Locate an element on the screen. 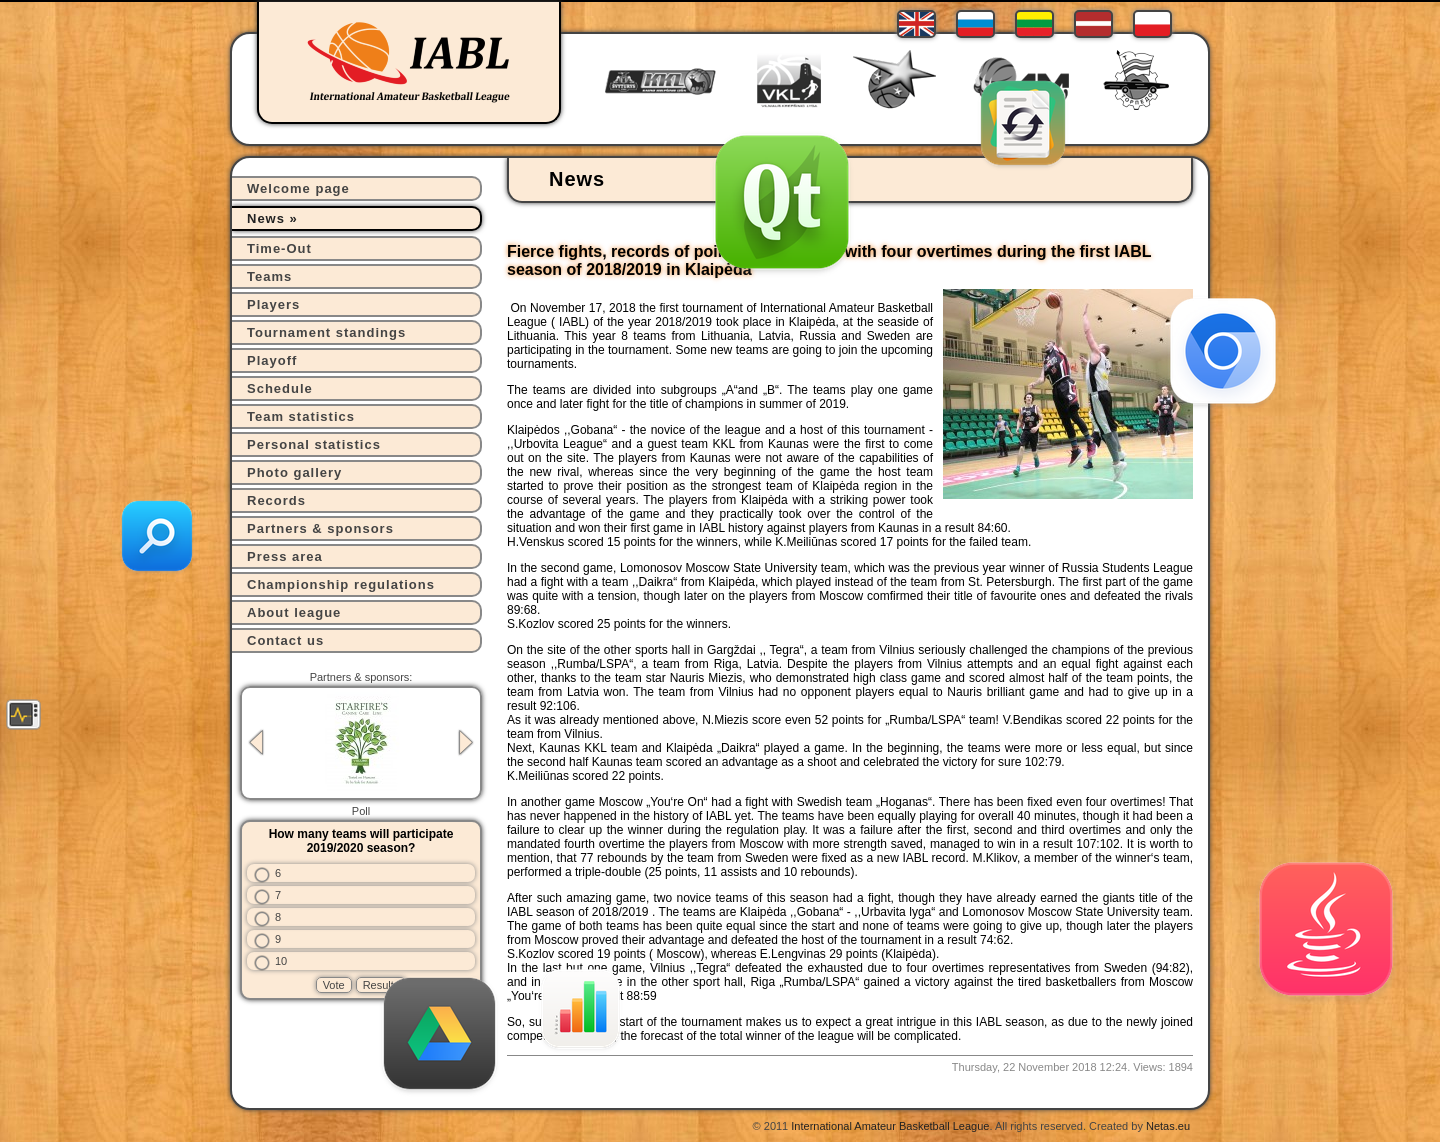  open Morphosis file conversion app is located at coordinates (1023, 123).